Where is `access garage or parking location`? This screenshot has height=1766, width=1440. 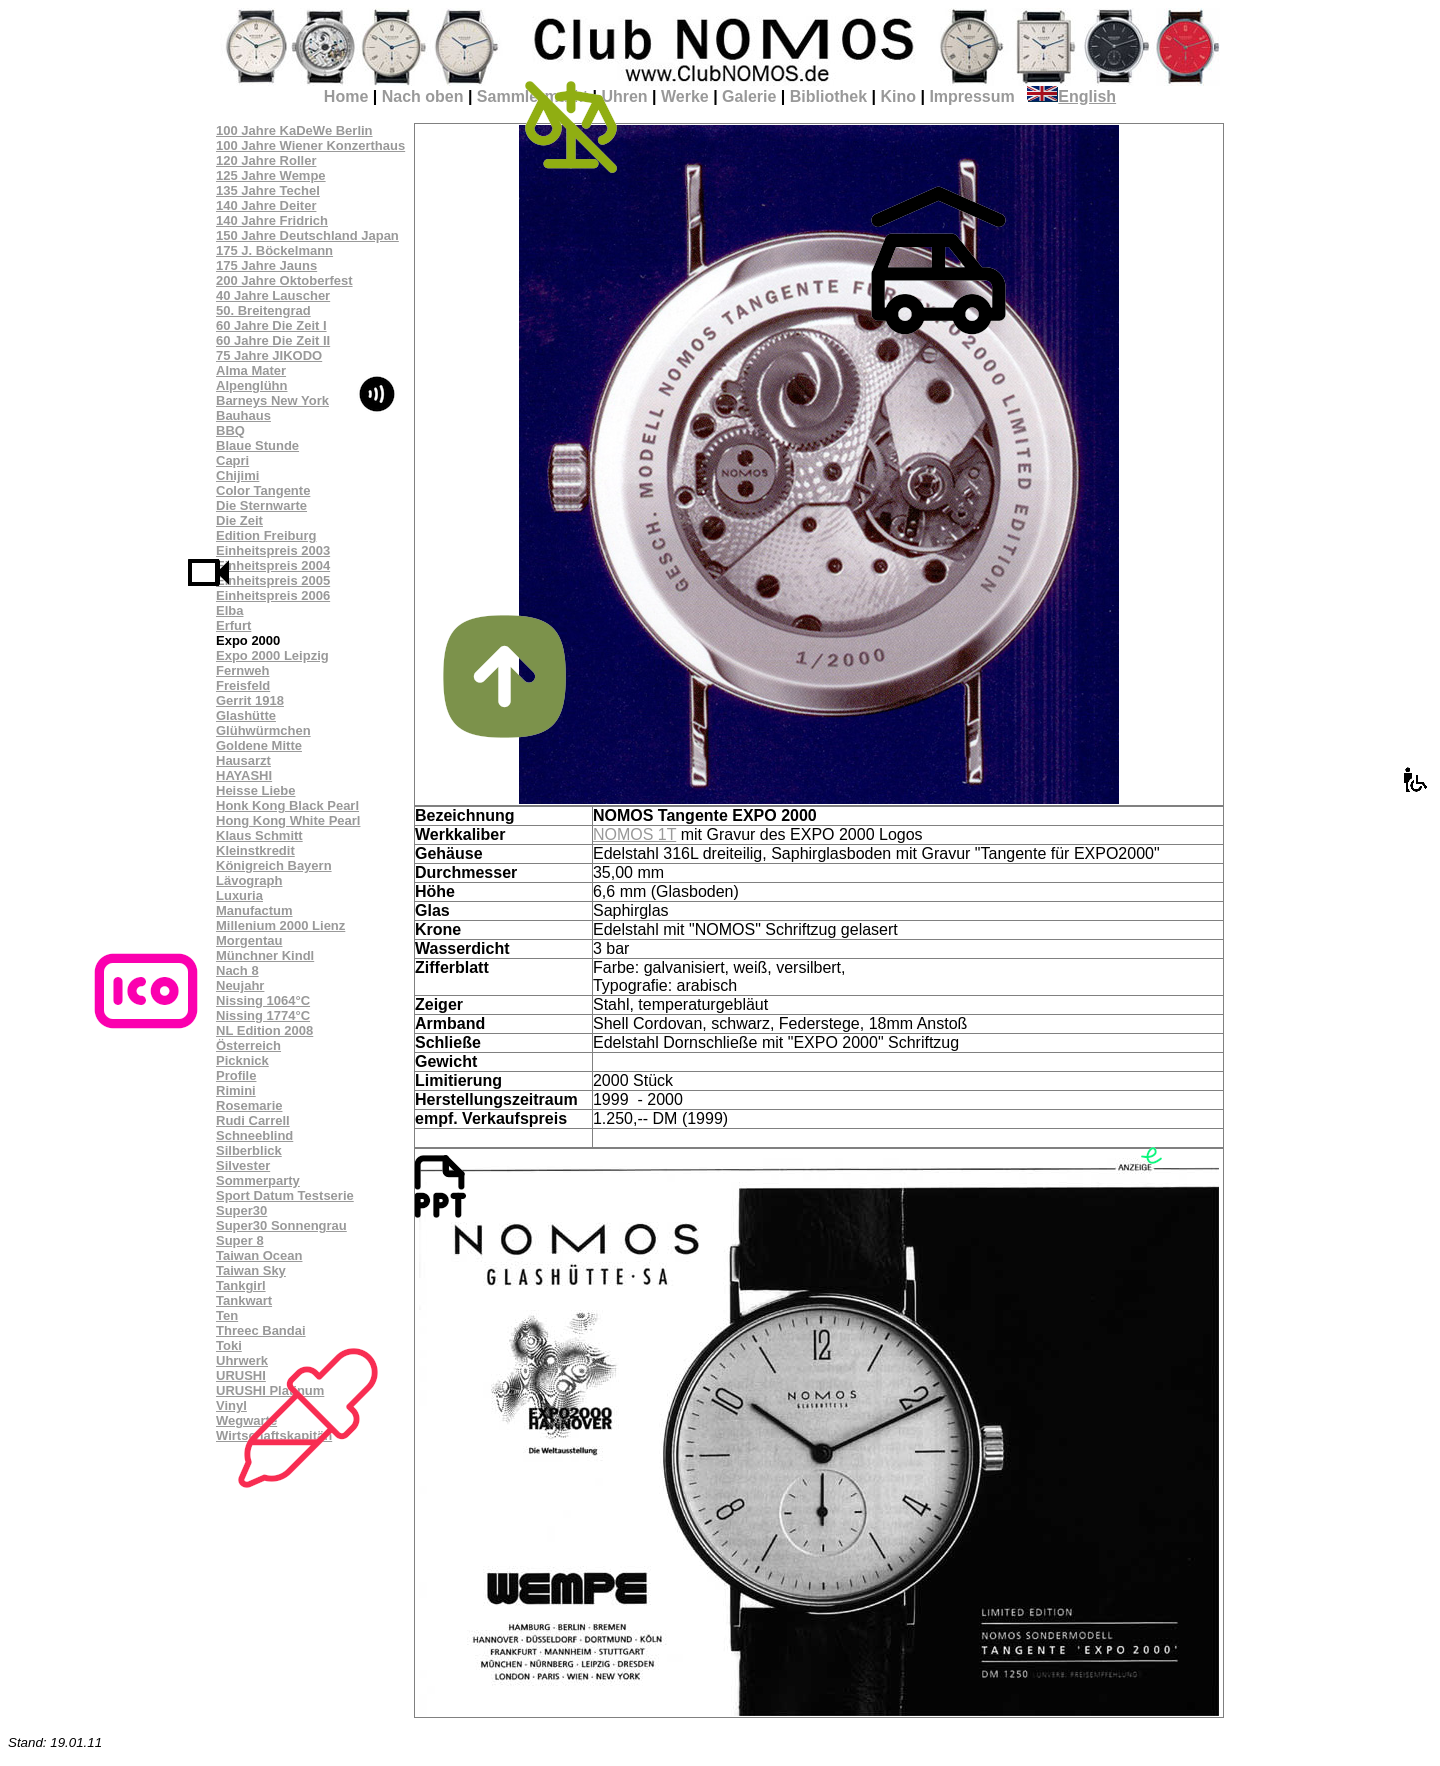 access garage or parking location is located at coordinates (938, 260).